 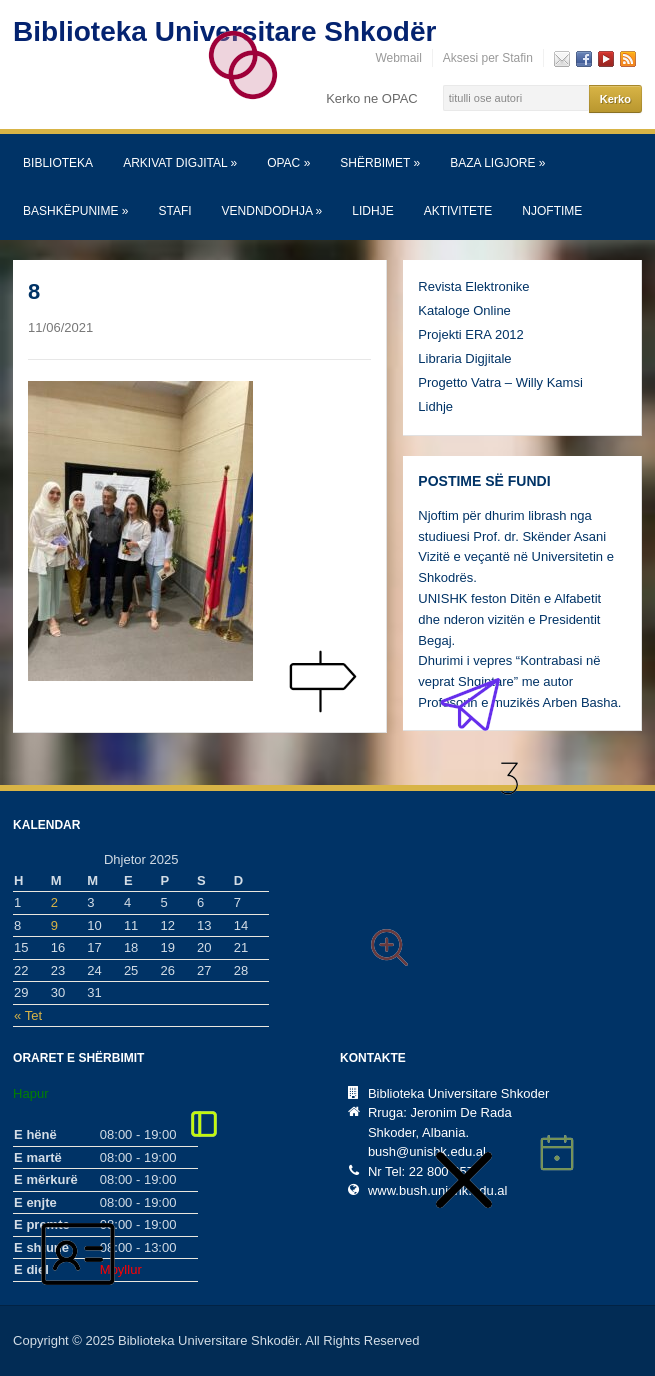 What do you see at coordinates (204, 1124) in the screenshot?
I see `toggle sidebar navigation` at bounding box center [204, 1124].